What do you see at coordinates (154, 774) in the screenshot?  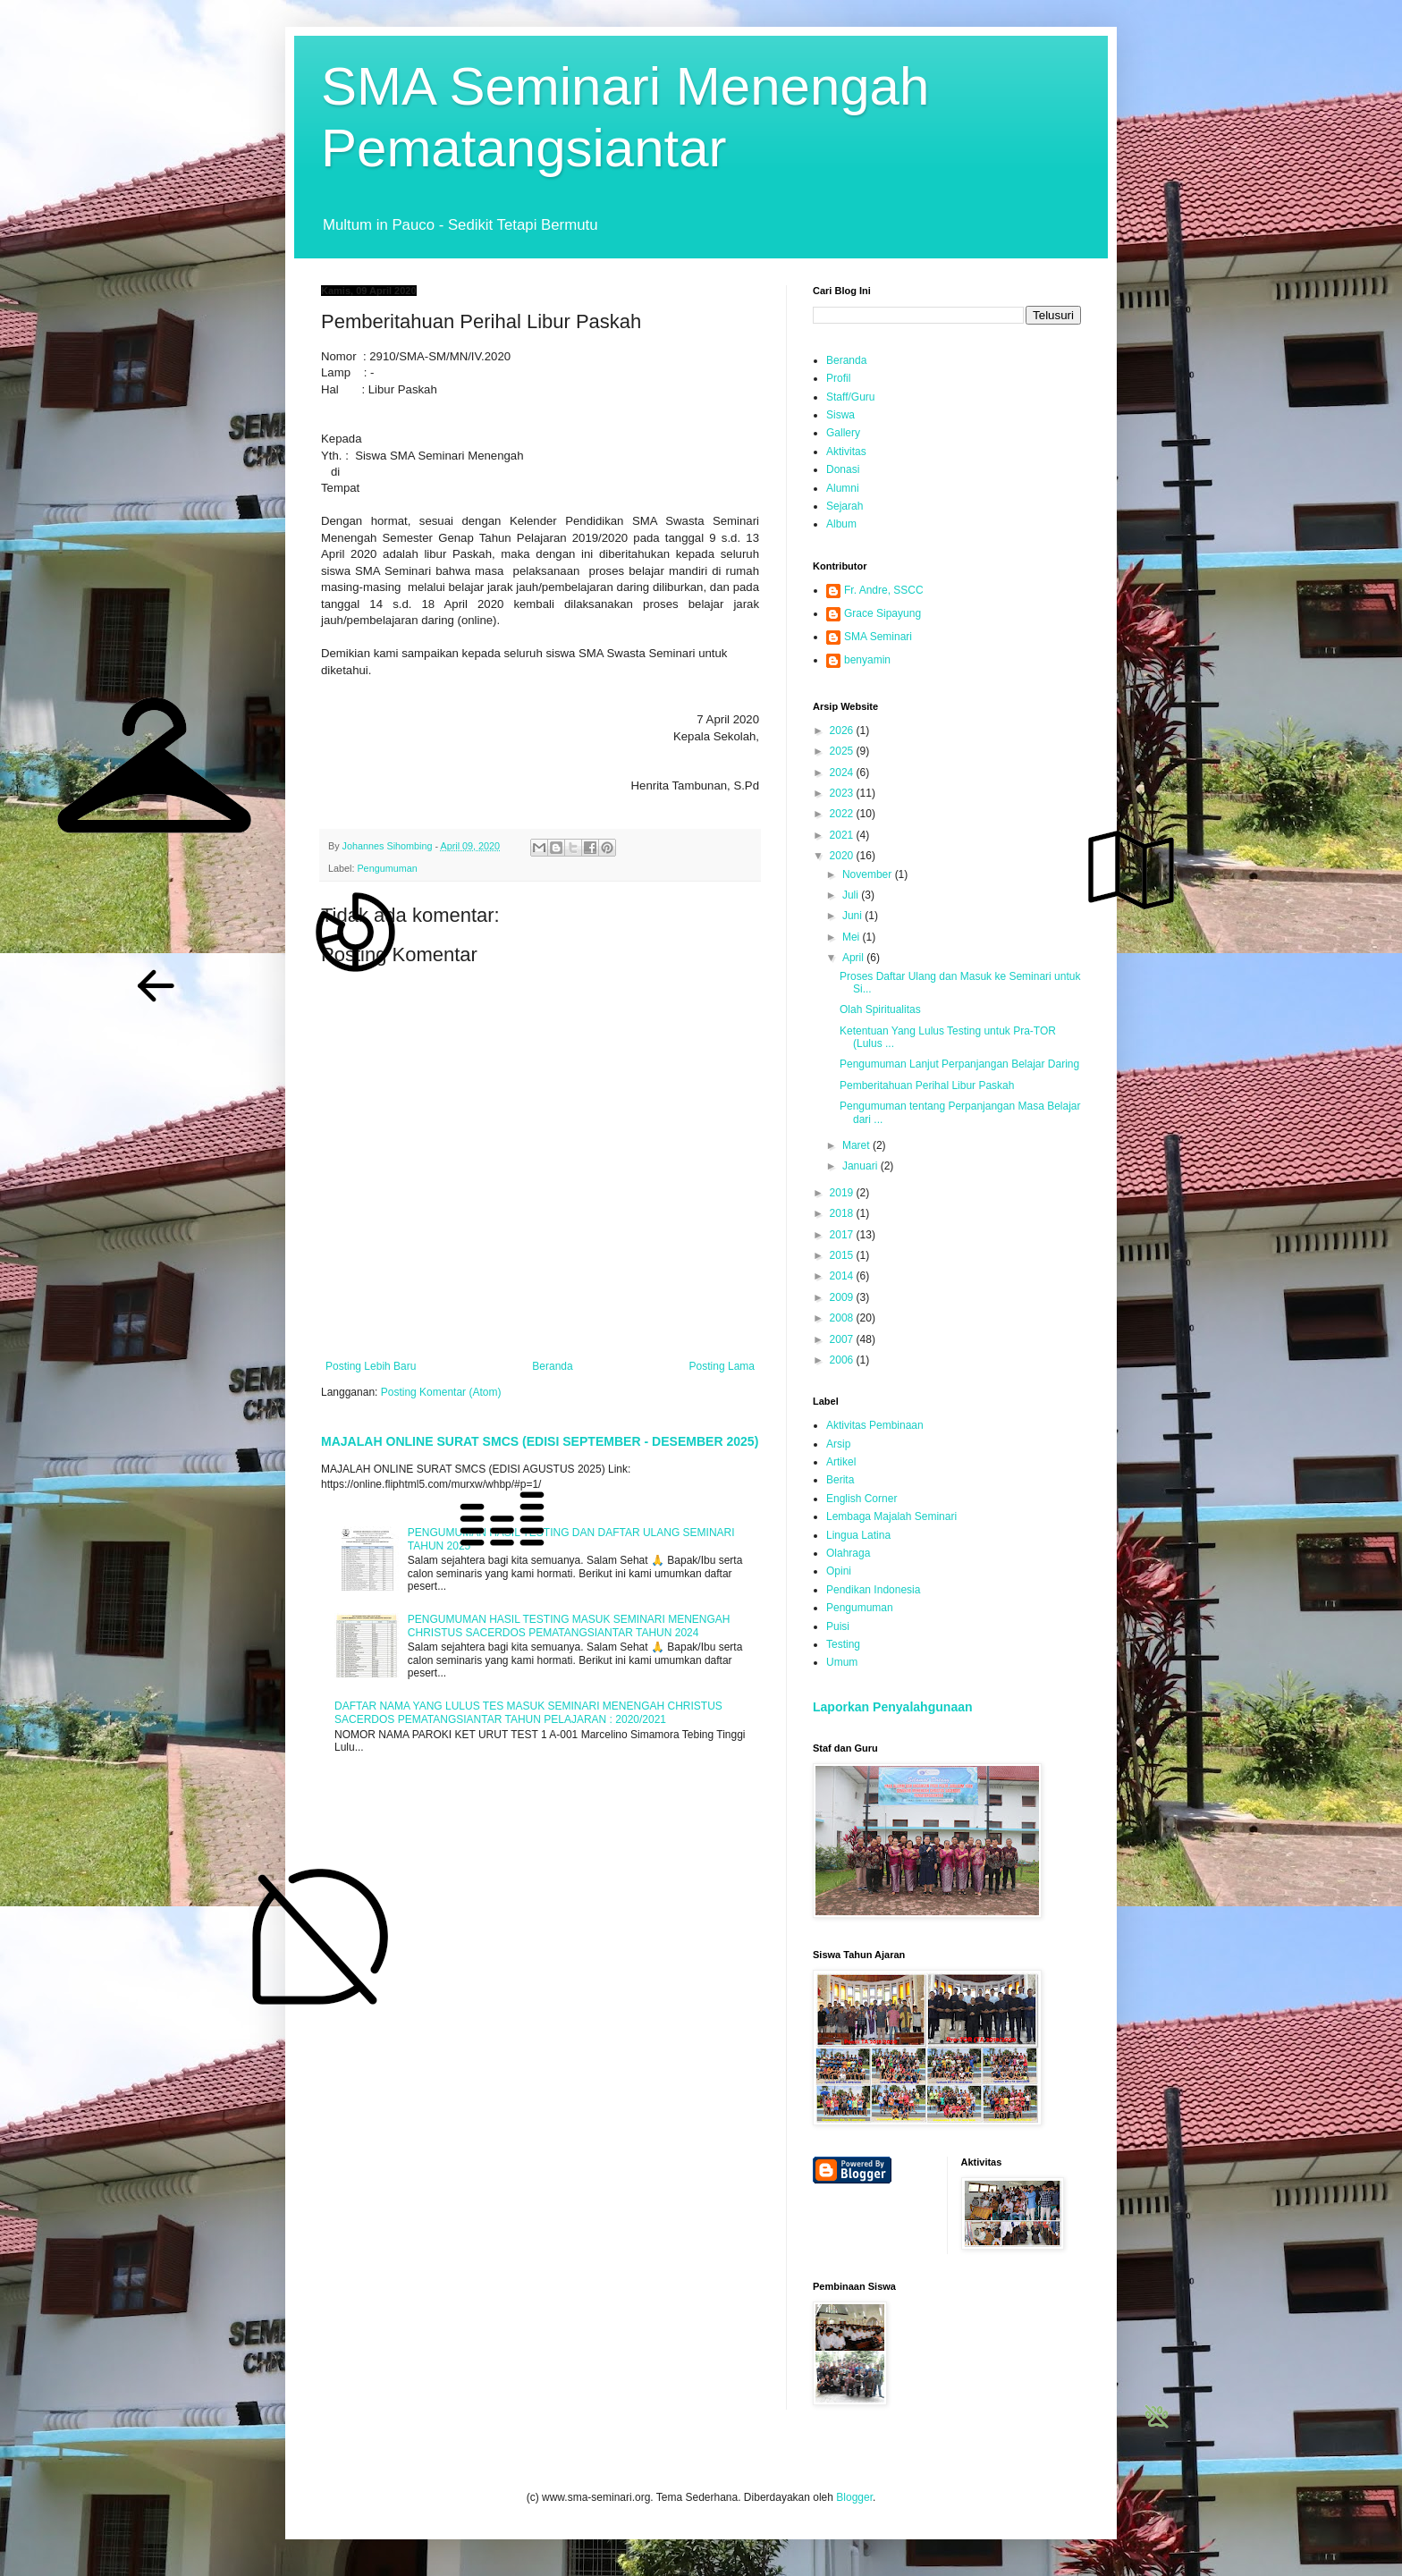 I see `access wardrobe or clothing options` at bounding box center [154, 774].